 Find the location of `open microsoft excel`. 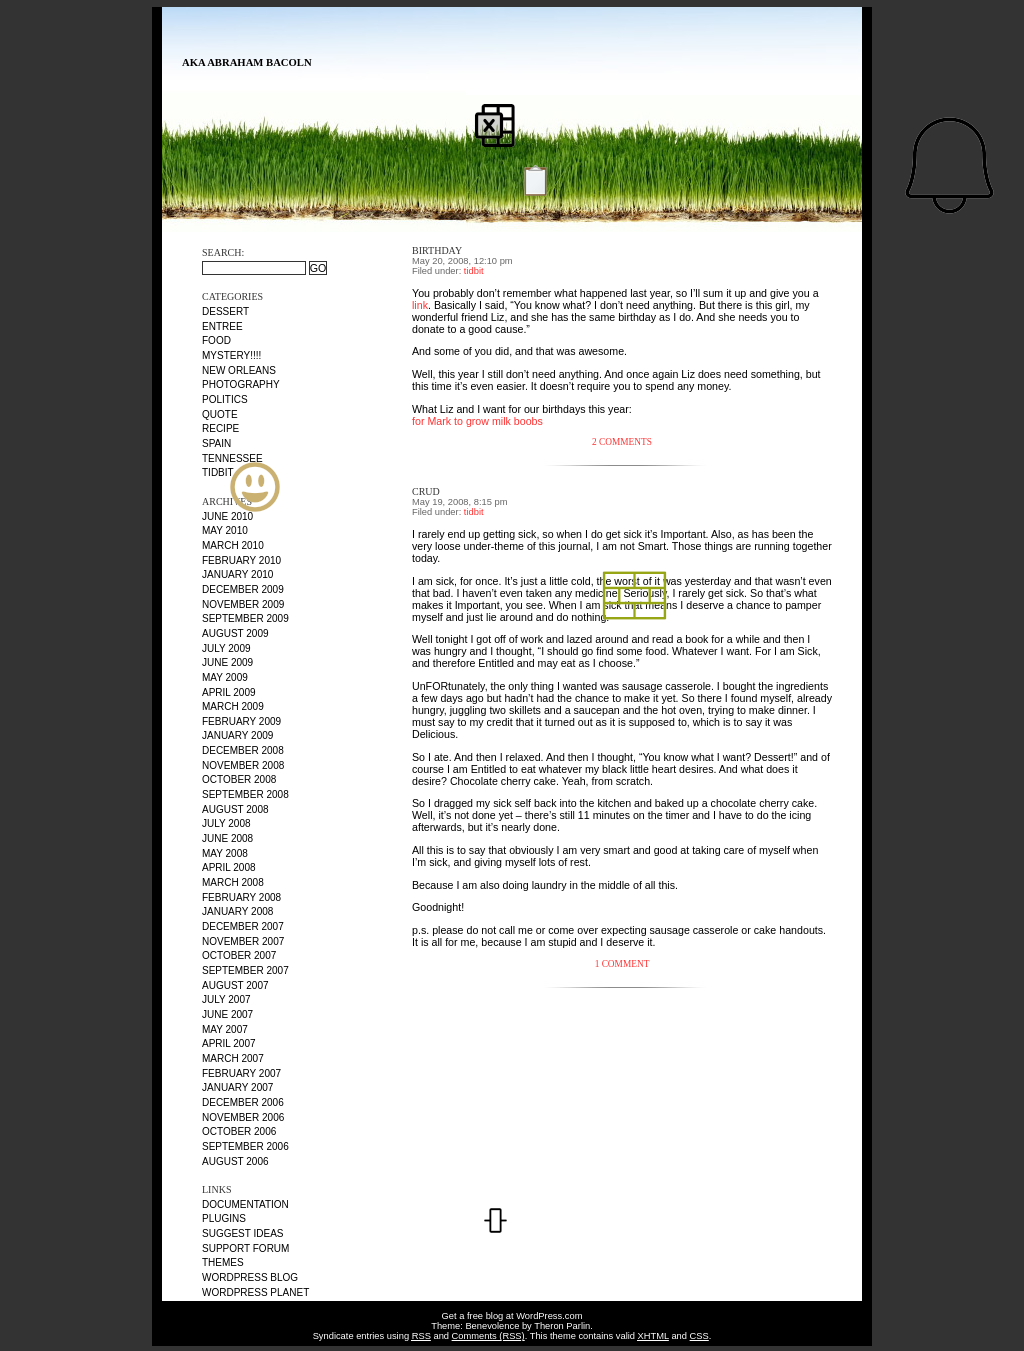

open microsoft excel is located at coordinates (496, 125).